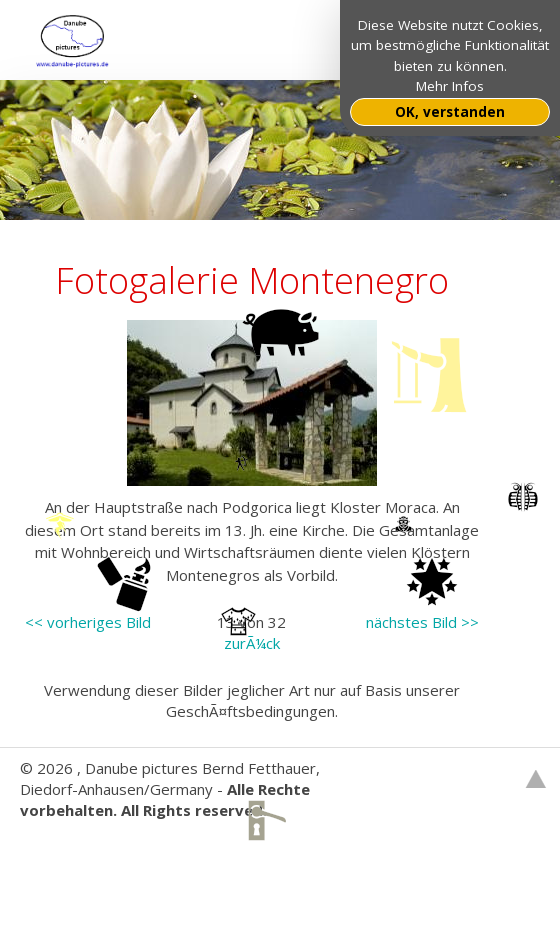  Describe the element at coordinates (280, 332) in the screenshot. I see `view farm animals or livestock` at that location.